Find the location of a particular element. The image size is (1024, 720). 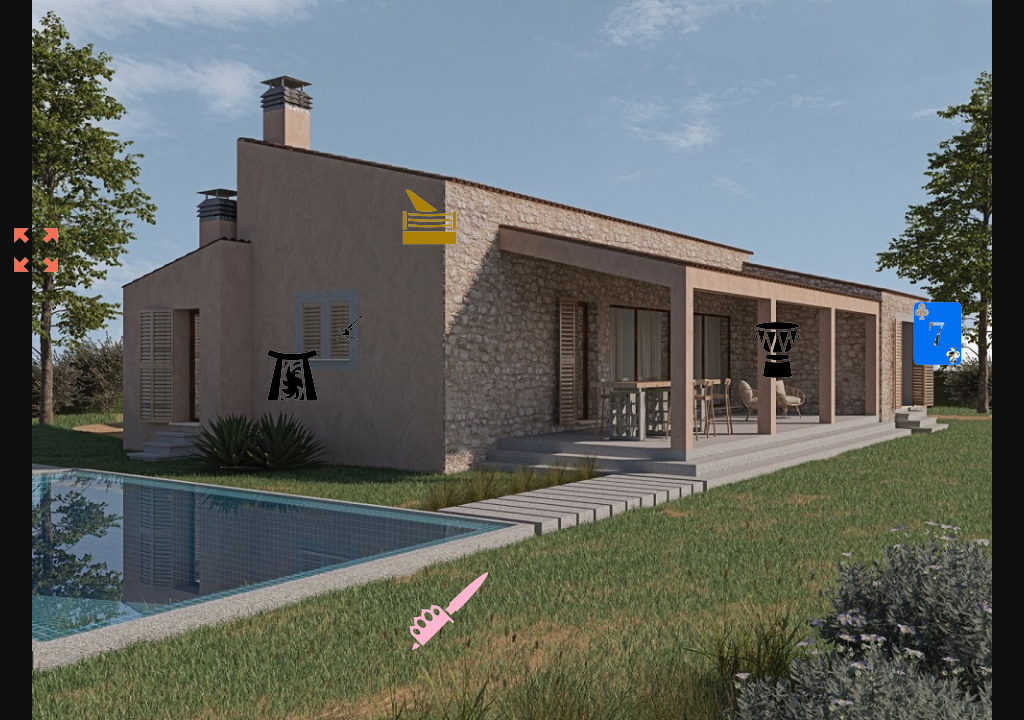

enter a magic portal or dimensional gateway is located at coordinates (292, 375).